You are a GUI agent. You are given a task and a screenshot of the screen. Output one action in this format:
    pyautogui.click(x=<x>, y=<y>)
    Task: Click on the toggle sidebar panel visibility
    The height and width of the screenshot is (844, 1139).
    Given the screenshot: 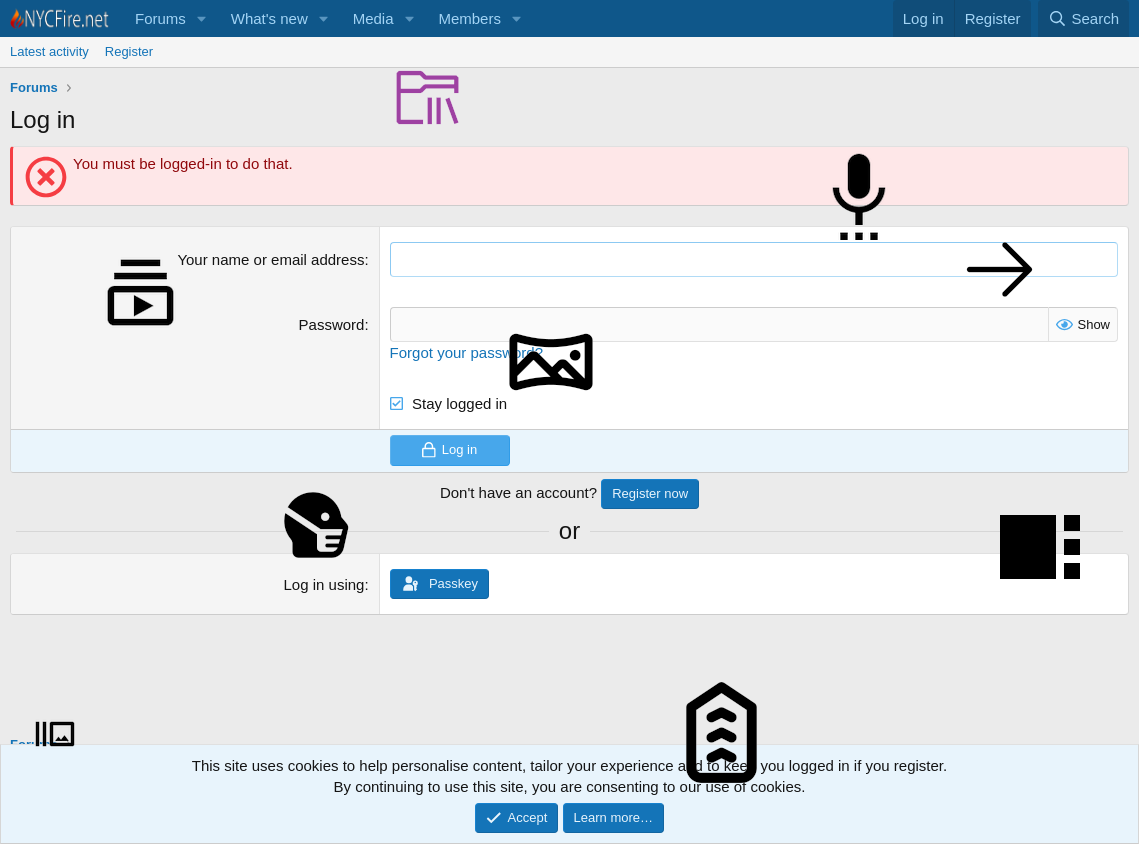 What is the action you would take?
    pyautogui.click(x=1040, y=547)
    